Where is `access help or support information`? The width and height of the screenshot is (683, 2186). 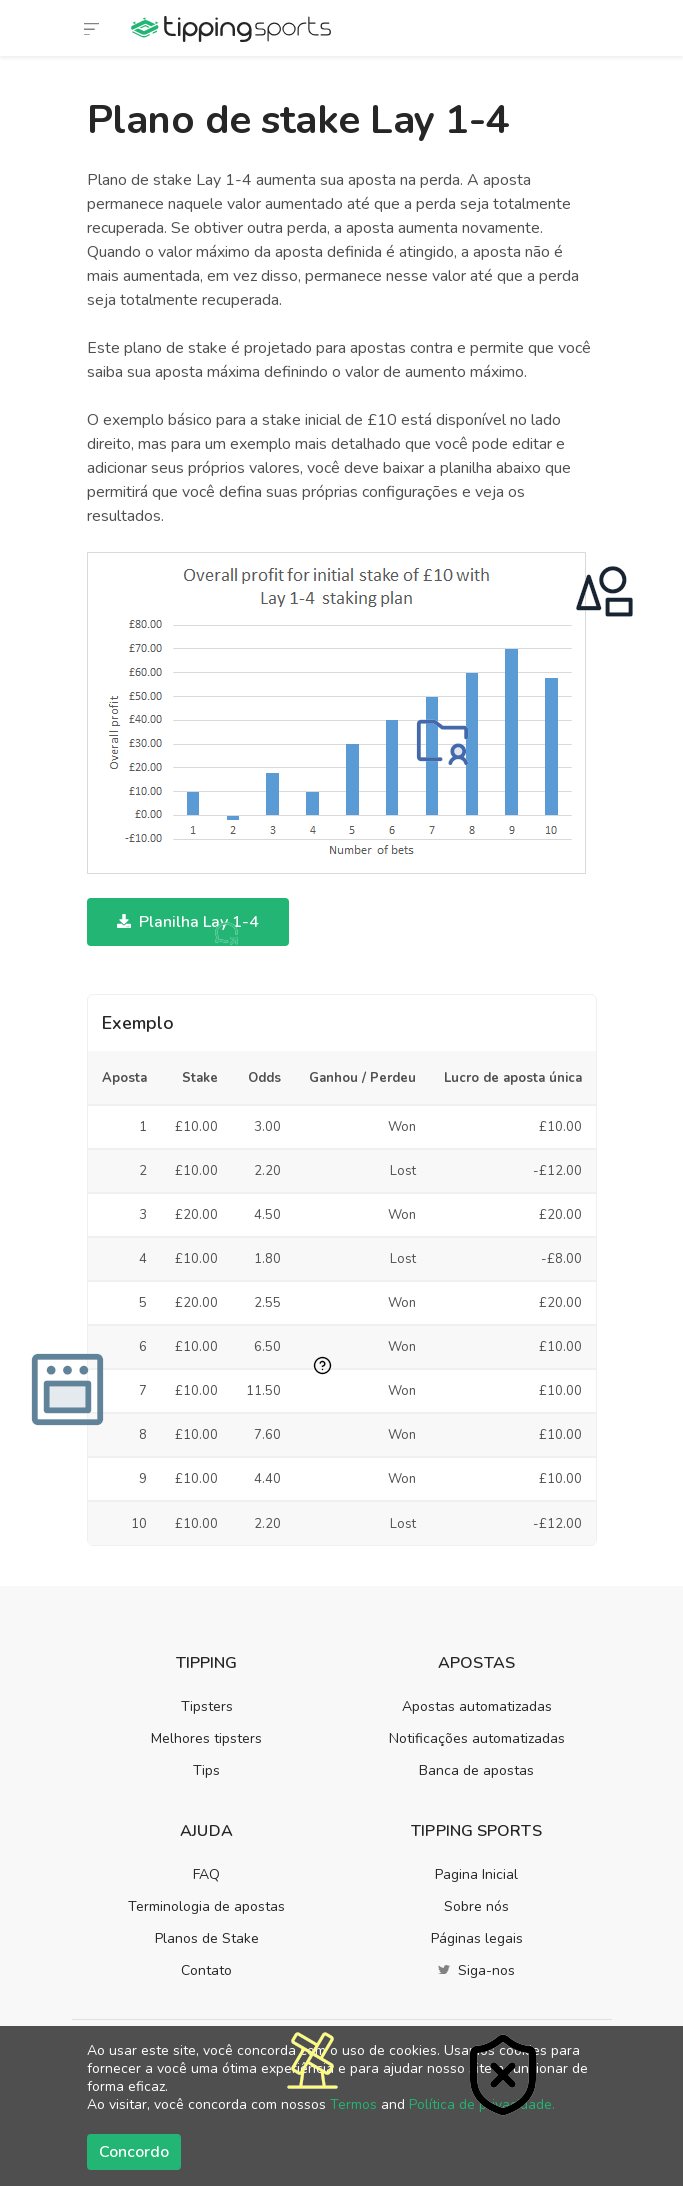
access help or support information is located at coordinates (322, 1365).